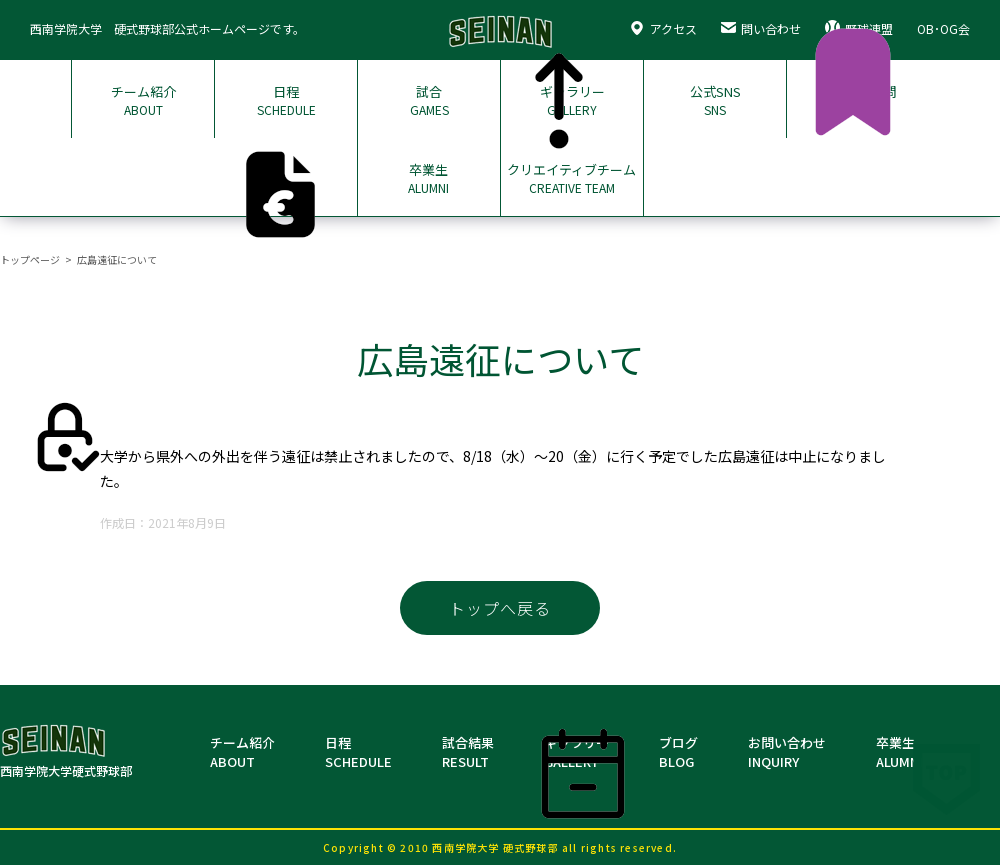 The image size is (1000, 865). Describe the element at coordinates (853, 82) in the screenshot. I see `save this item for later` at that location.